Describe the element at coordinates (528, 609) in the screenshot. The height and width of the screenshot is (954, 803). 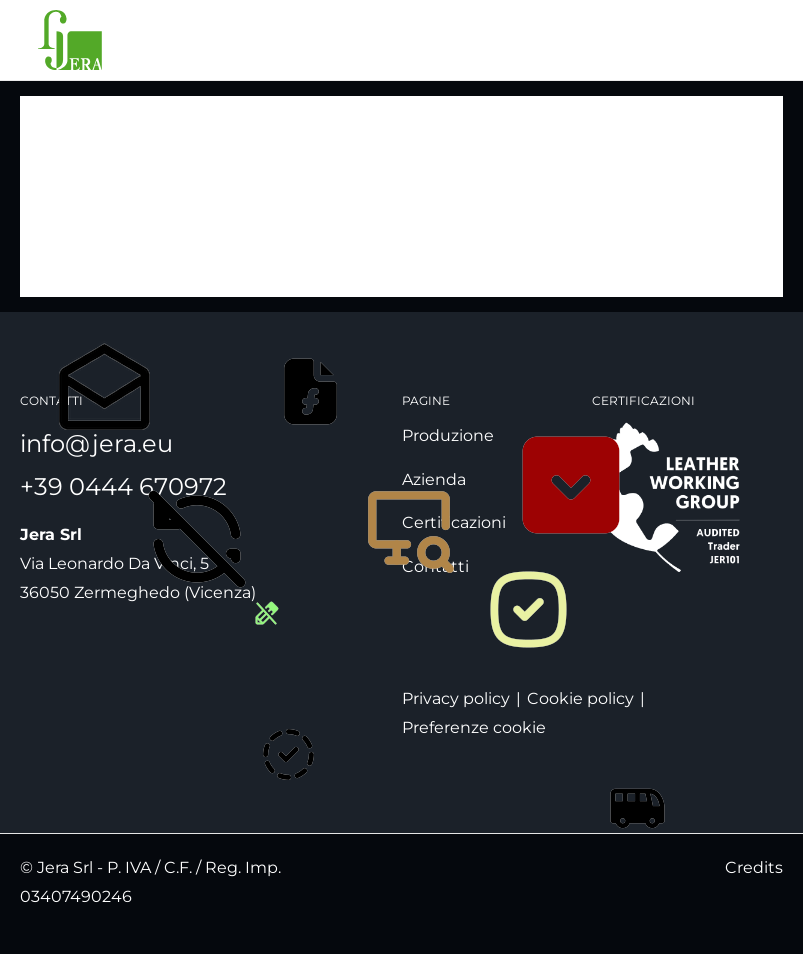
I see `mark task as complete` at that location.